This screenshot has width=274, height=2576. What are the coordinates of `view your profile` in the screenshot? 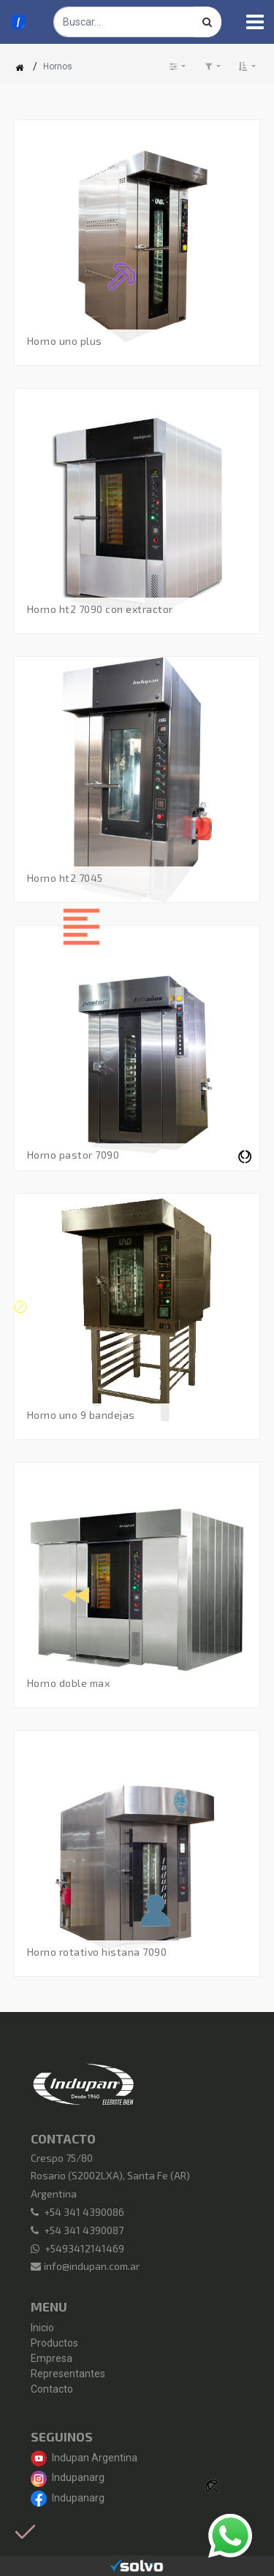 It's located at (155, 1911).